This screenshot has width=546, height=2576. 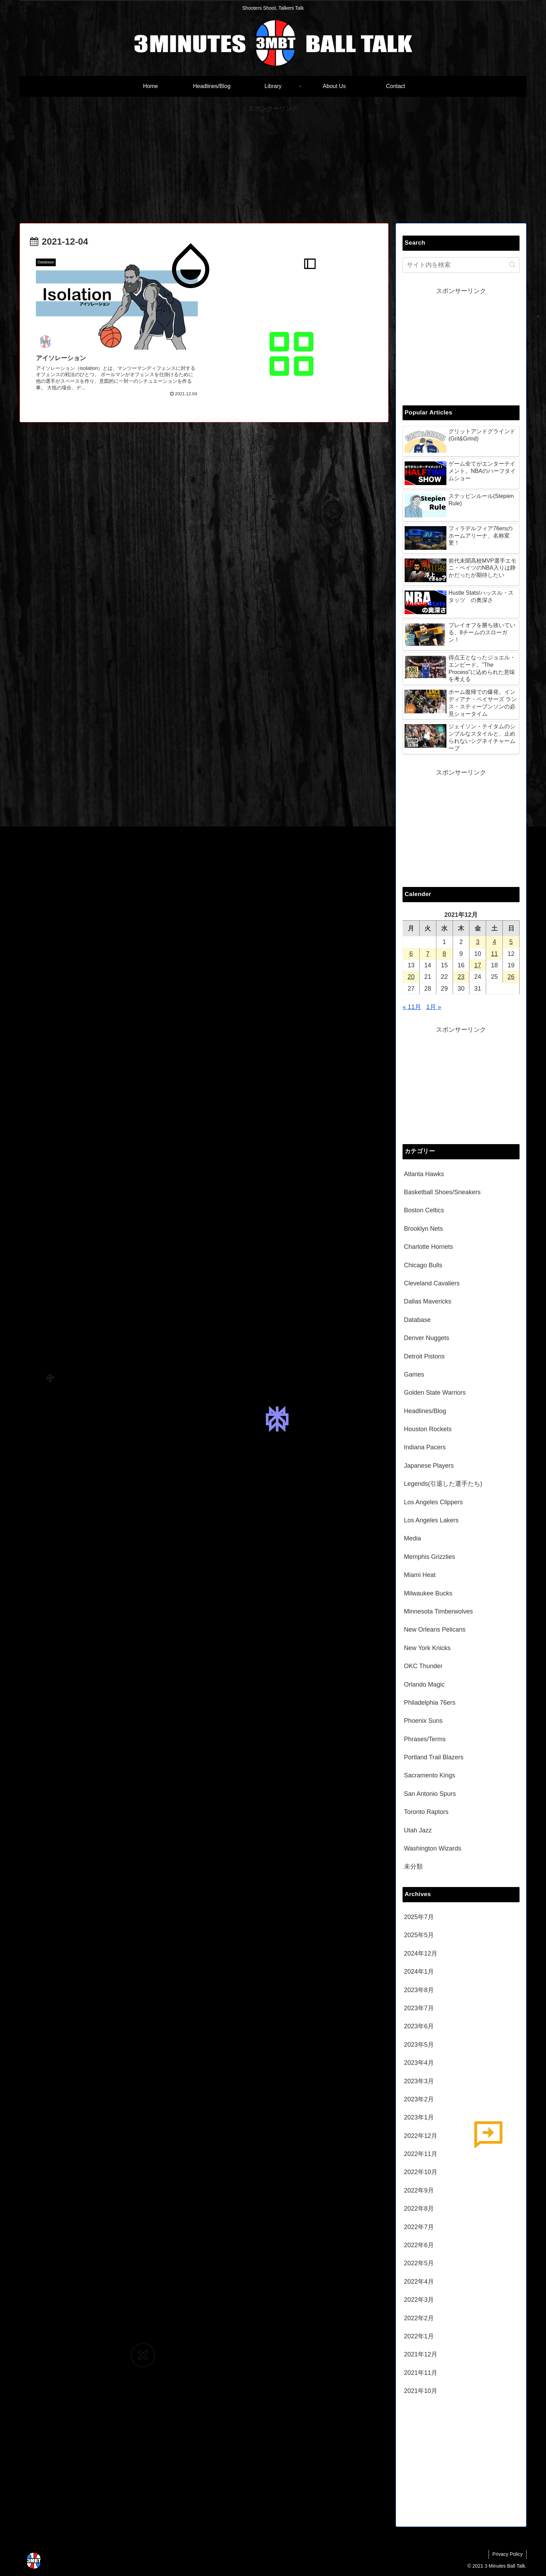 What do you see at coordinates (190, 267) in the screenshot?
I see `adjust contrast or color balance settings` at bounding box center [190, 267].